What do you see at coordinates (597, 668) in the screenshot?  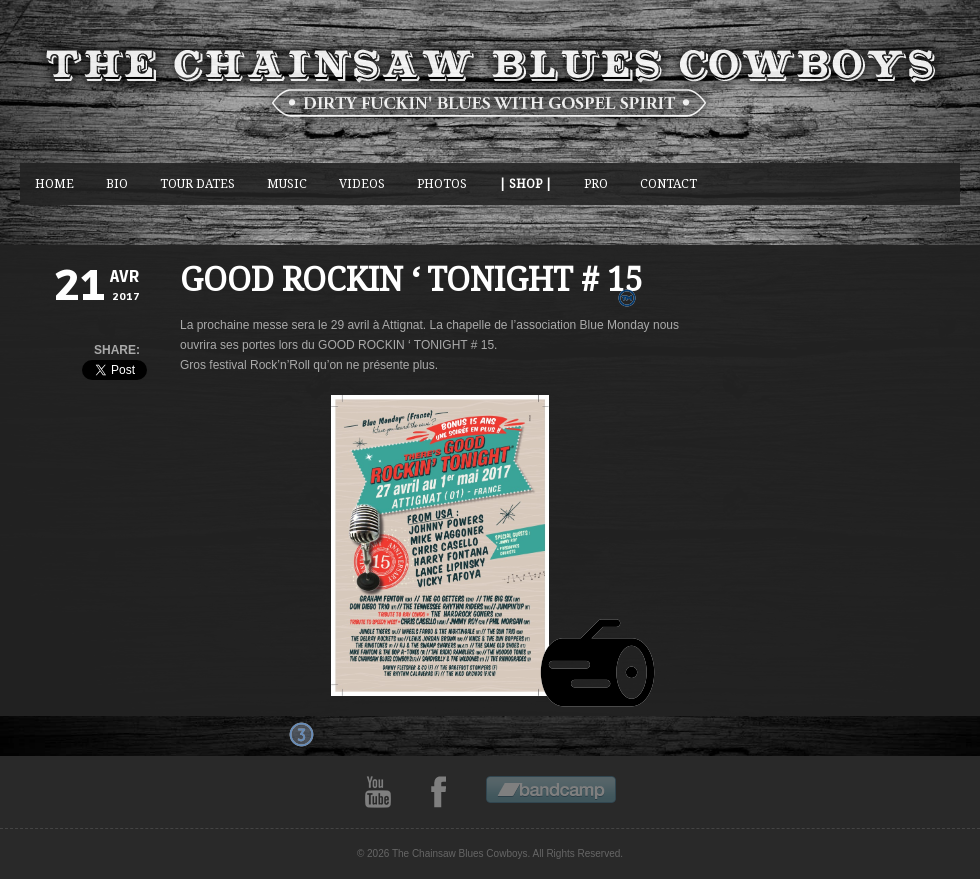 I see `view system logs or activity history` at bounding box center [597, 668].